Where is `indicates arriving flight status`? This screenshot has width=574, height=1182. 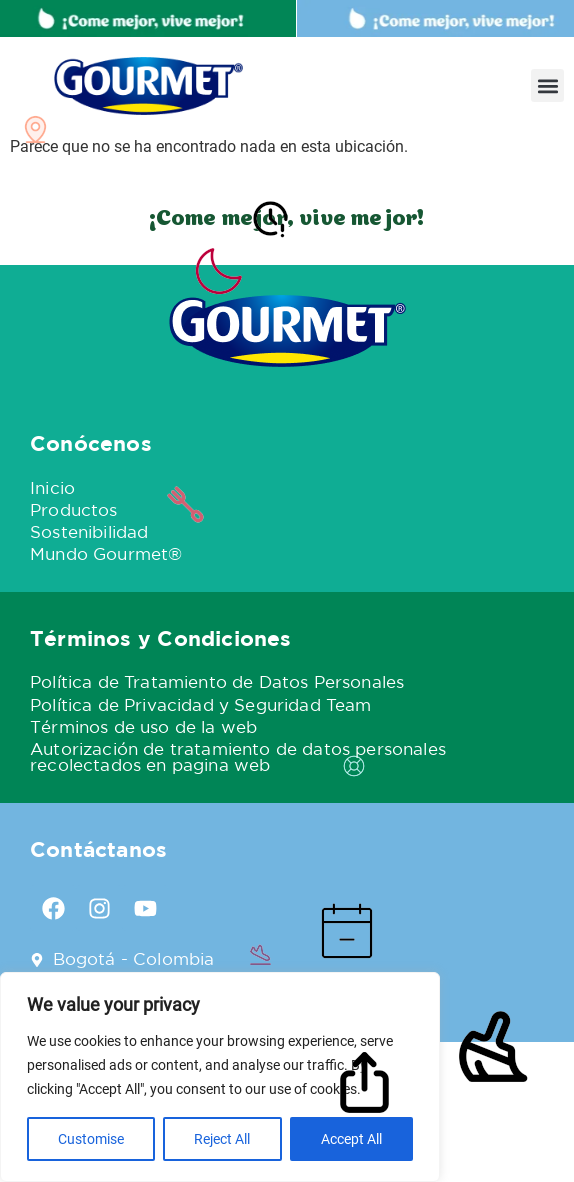 indicates arriving flight status is located at coordinates (260, 954).